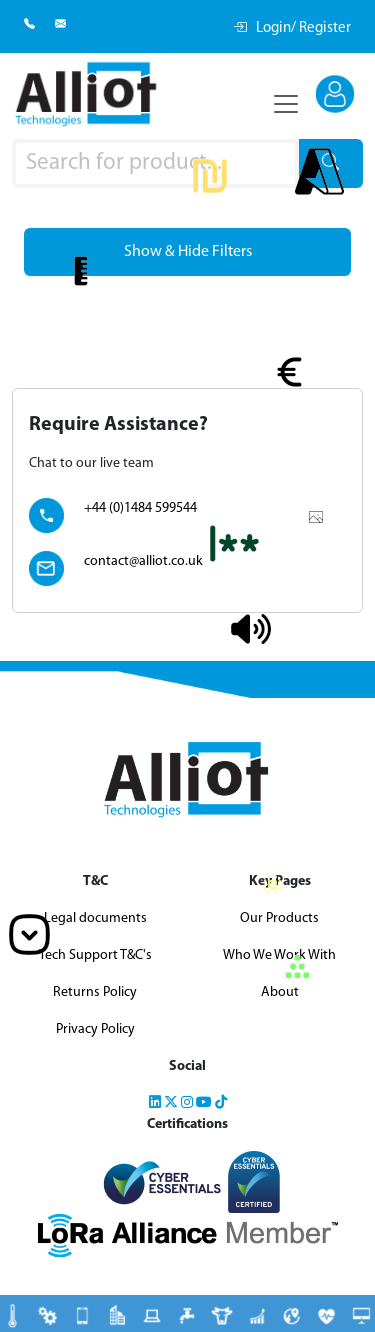  What do you see at coordinates (316, 517) in the screenshot?
I see `view or browse photos` at bounding box center [316, 517].